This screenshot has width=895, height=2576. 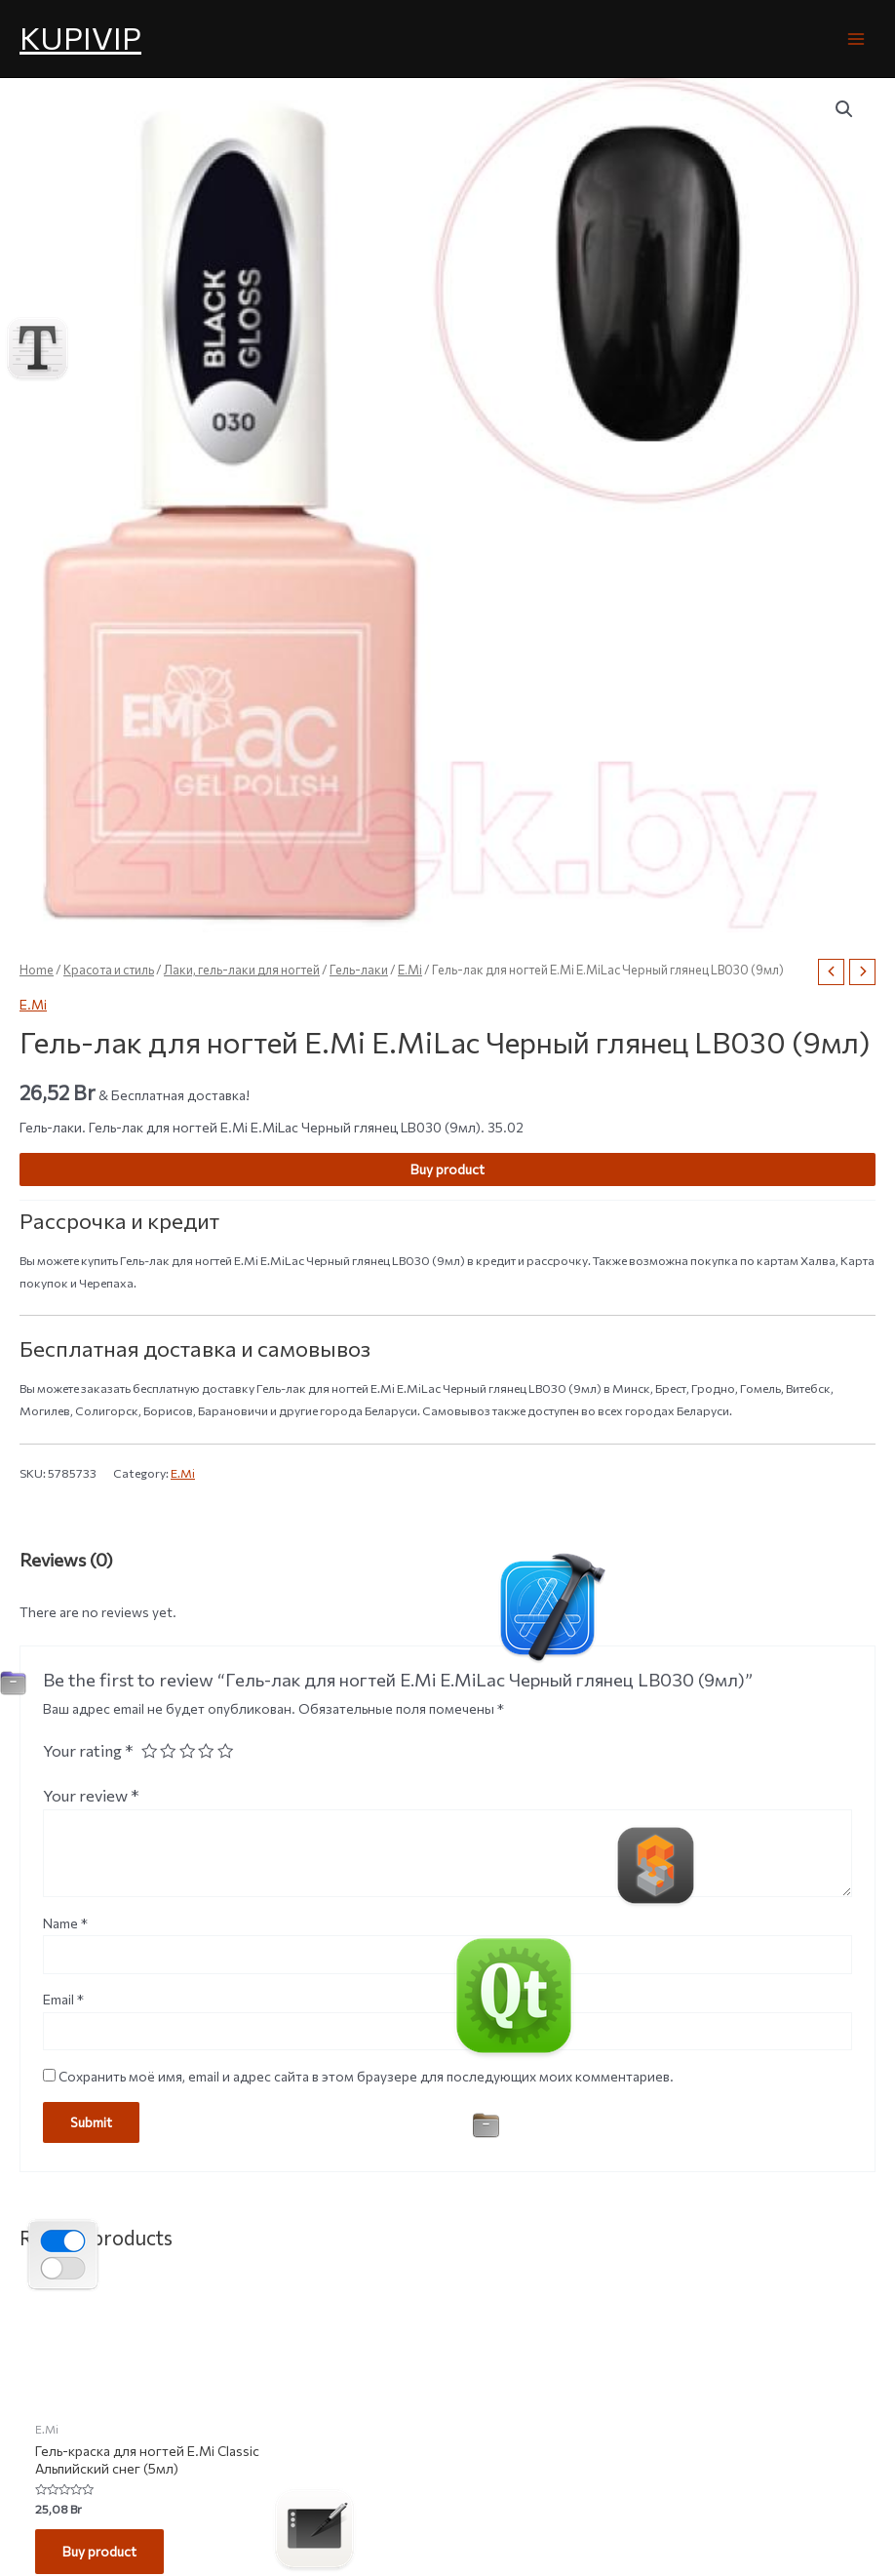 What do you see at coordinates (514, 1996) in the screenshot?
I see `open qt configuration settings` at bounding box center [514, 1996].